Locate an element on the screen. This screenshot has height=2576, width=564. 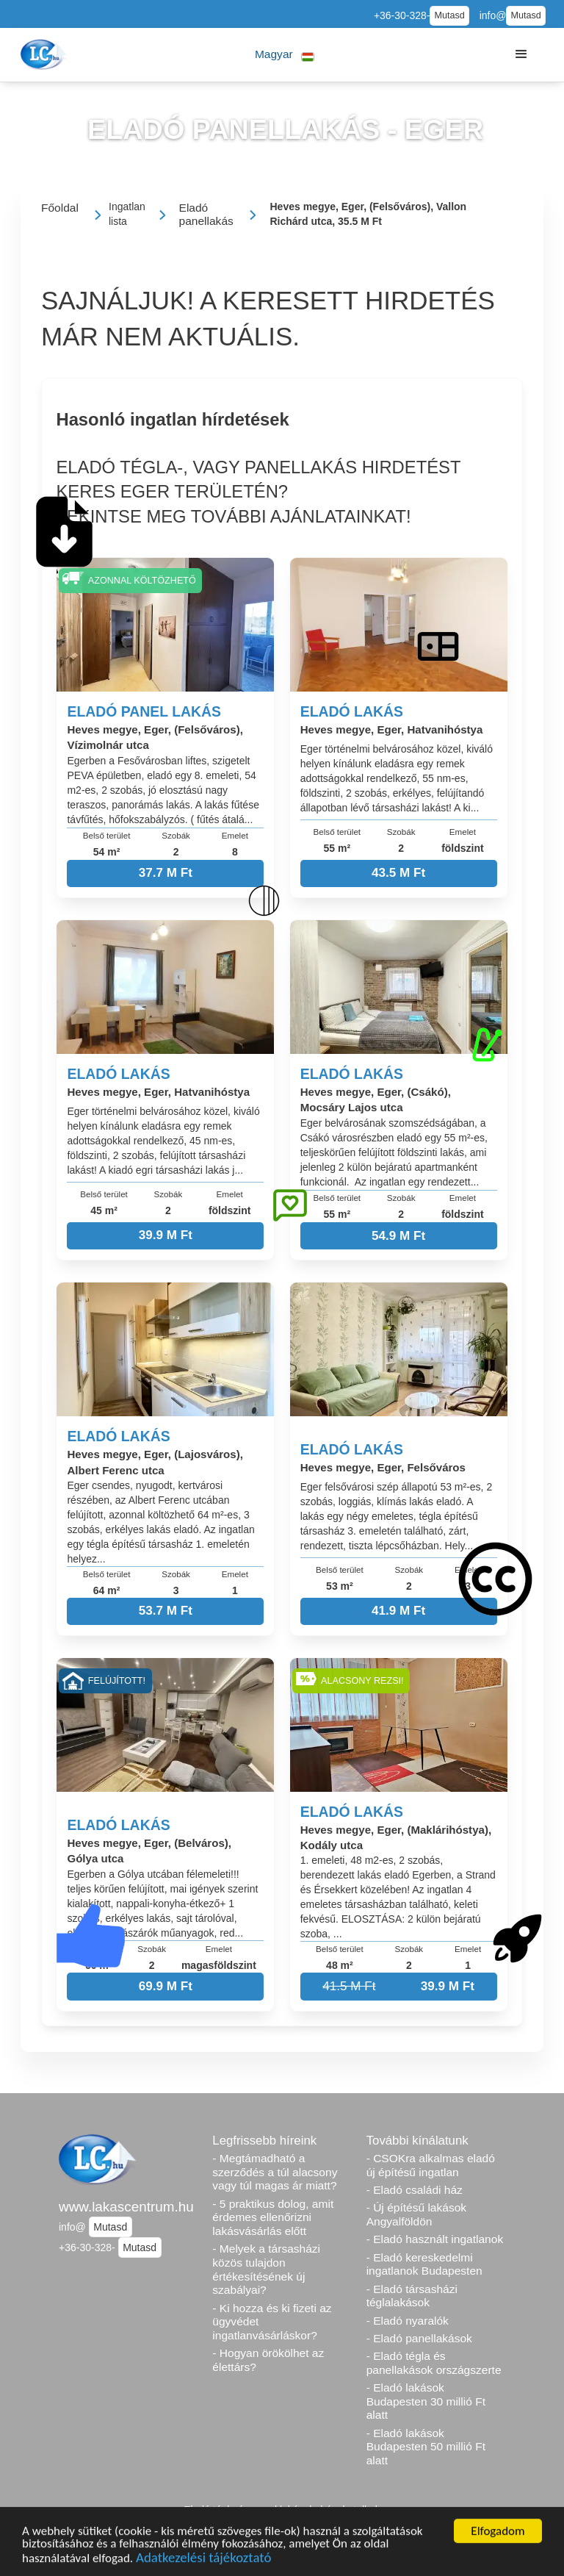
like or upvote content is located at coordinates (90, 1935).